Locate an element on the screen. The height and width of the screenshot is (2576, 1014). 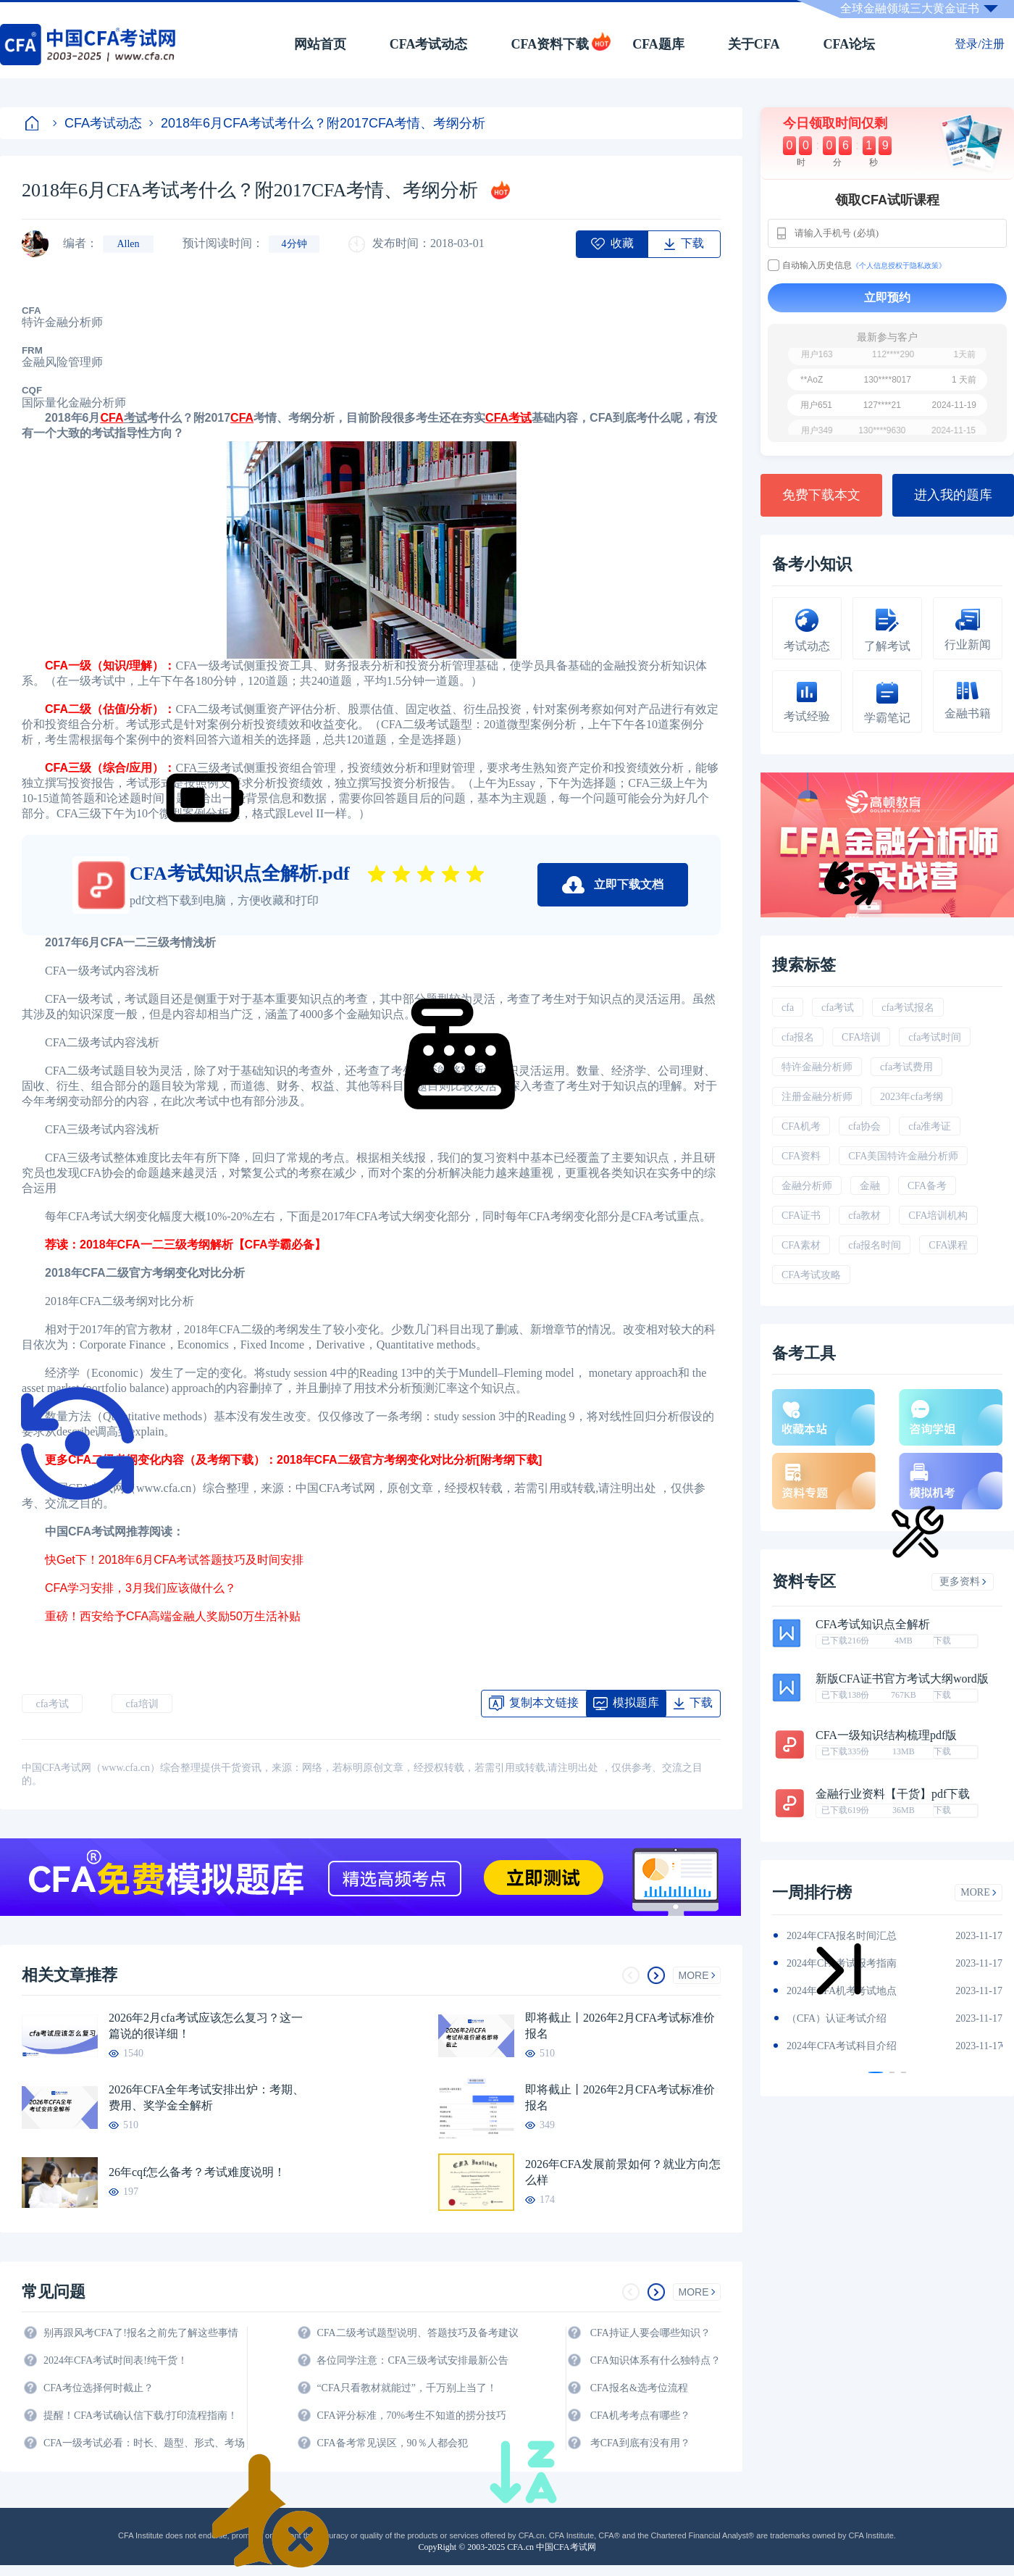
skip to end of content is located at coordinates (840, 1970).